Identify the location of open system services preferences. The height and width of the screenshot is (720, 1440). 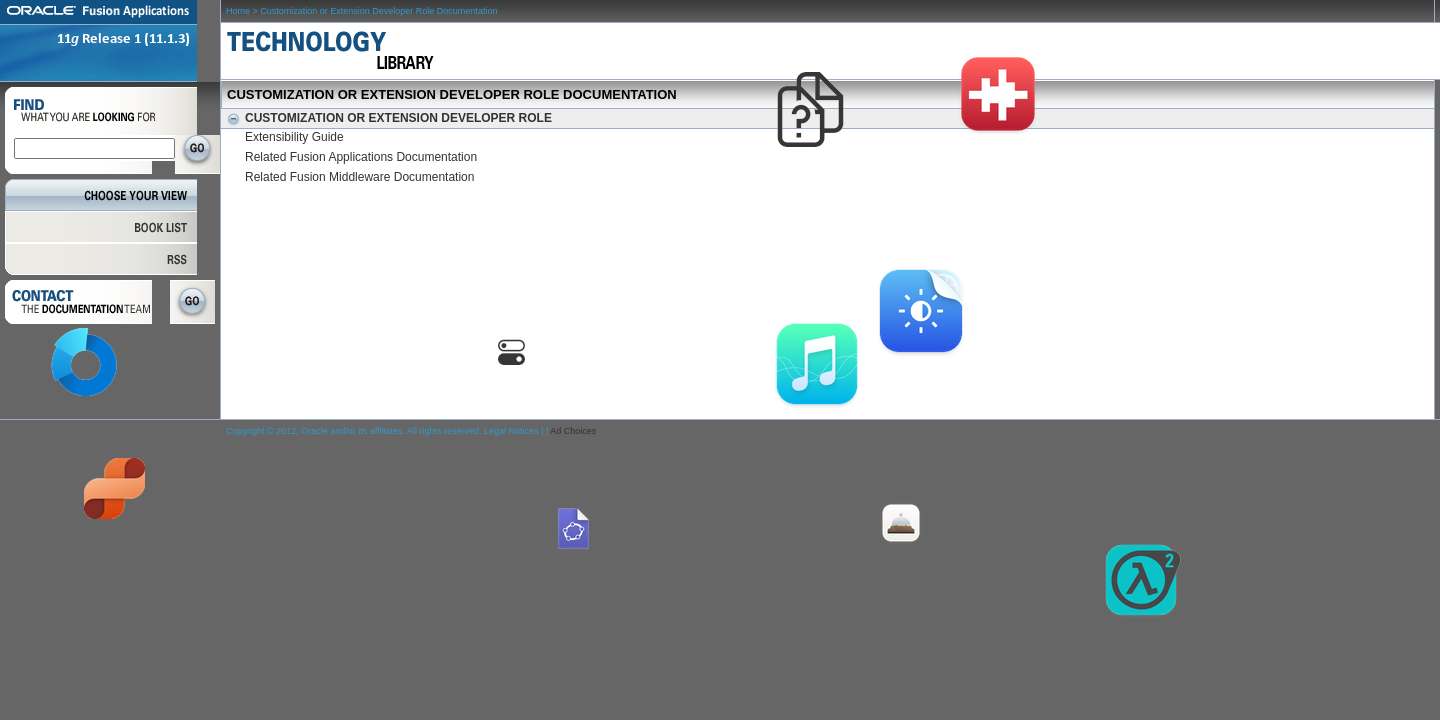
(901, 523).